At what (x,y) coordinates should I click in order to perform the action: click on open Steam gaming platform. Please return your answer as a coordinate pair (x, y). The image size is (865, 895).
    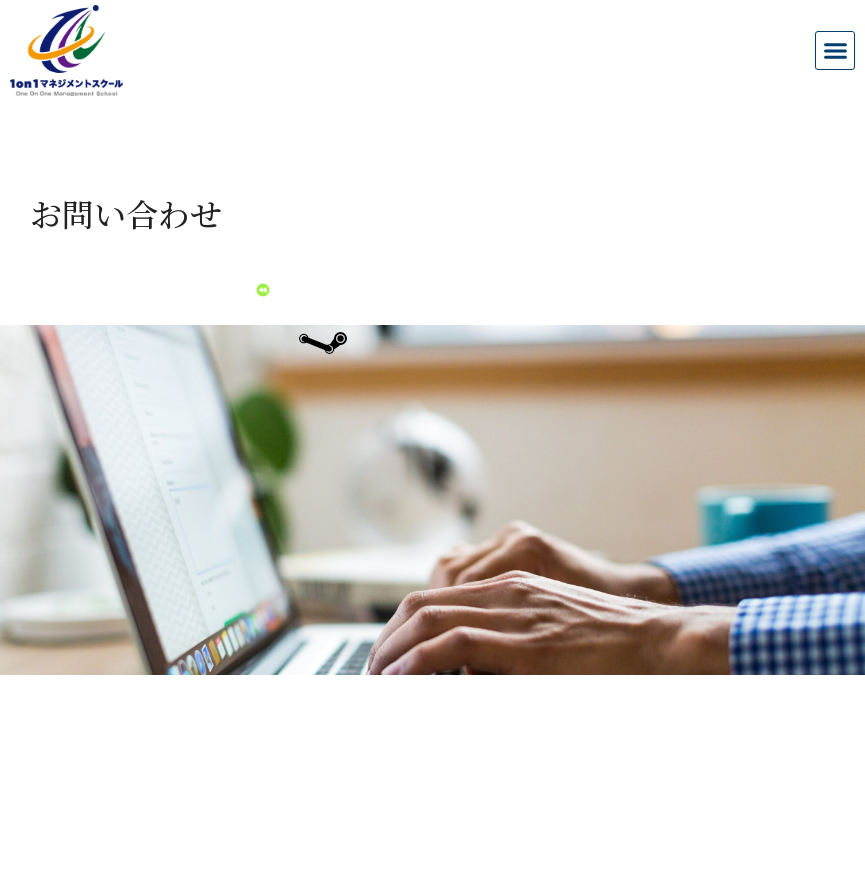
    Looking at the image, I should click on (323, 343).